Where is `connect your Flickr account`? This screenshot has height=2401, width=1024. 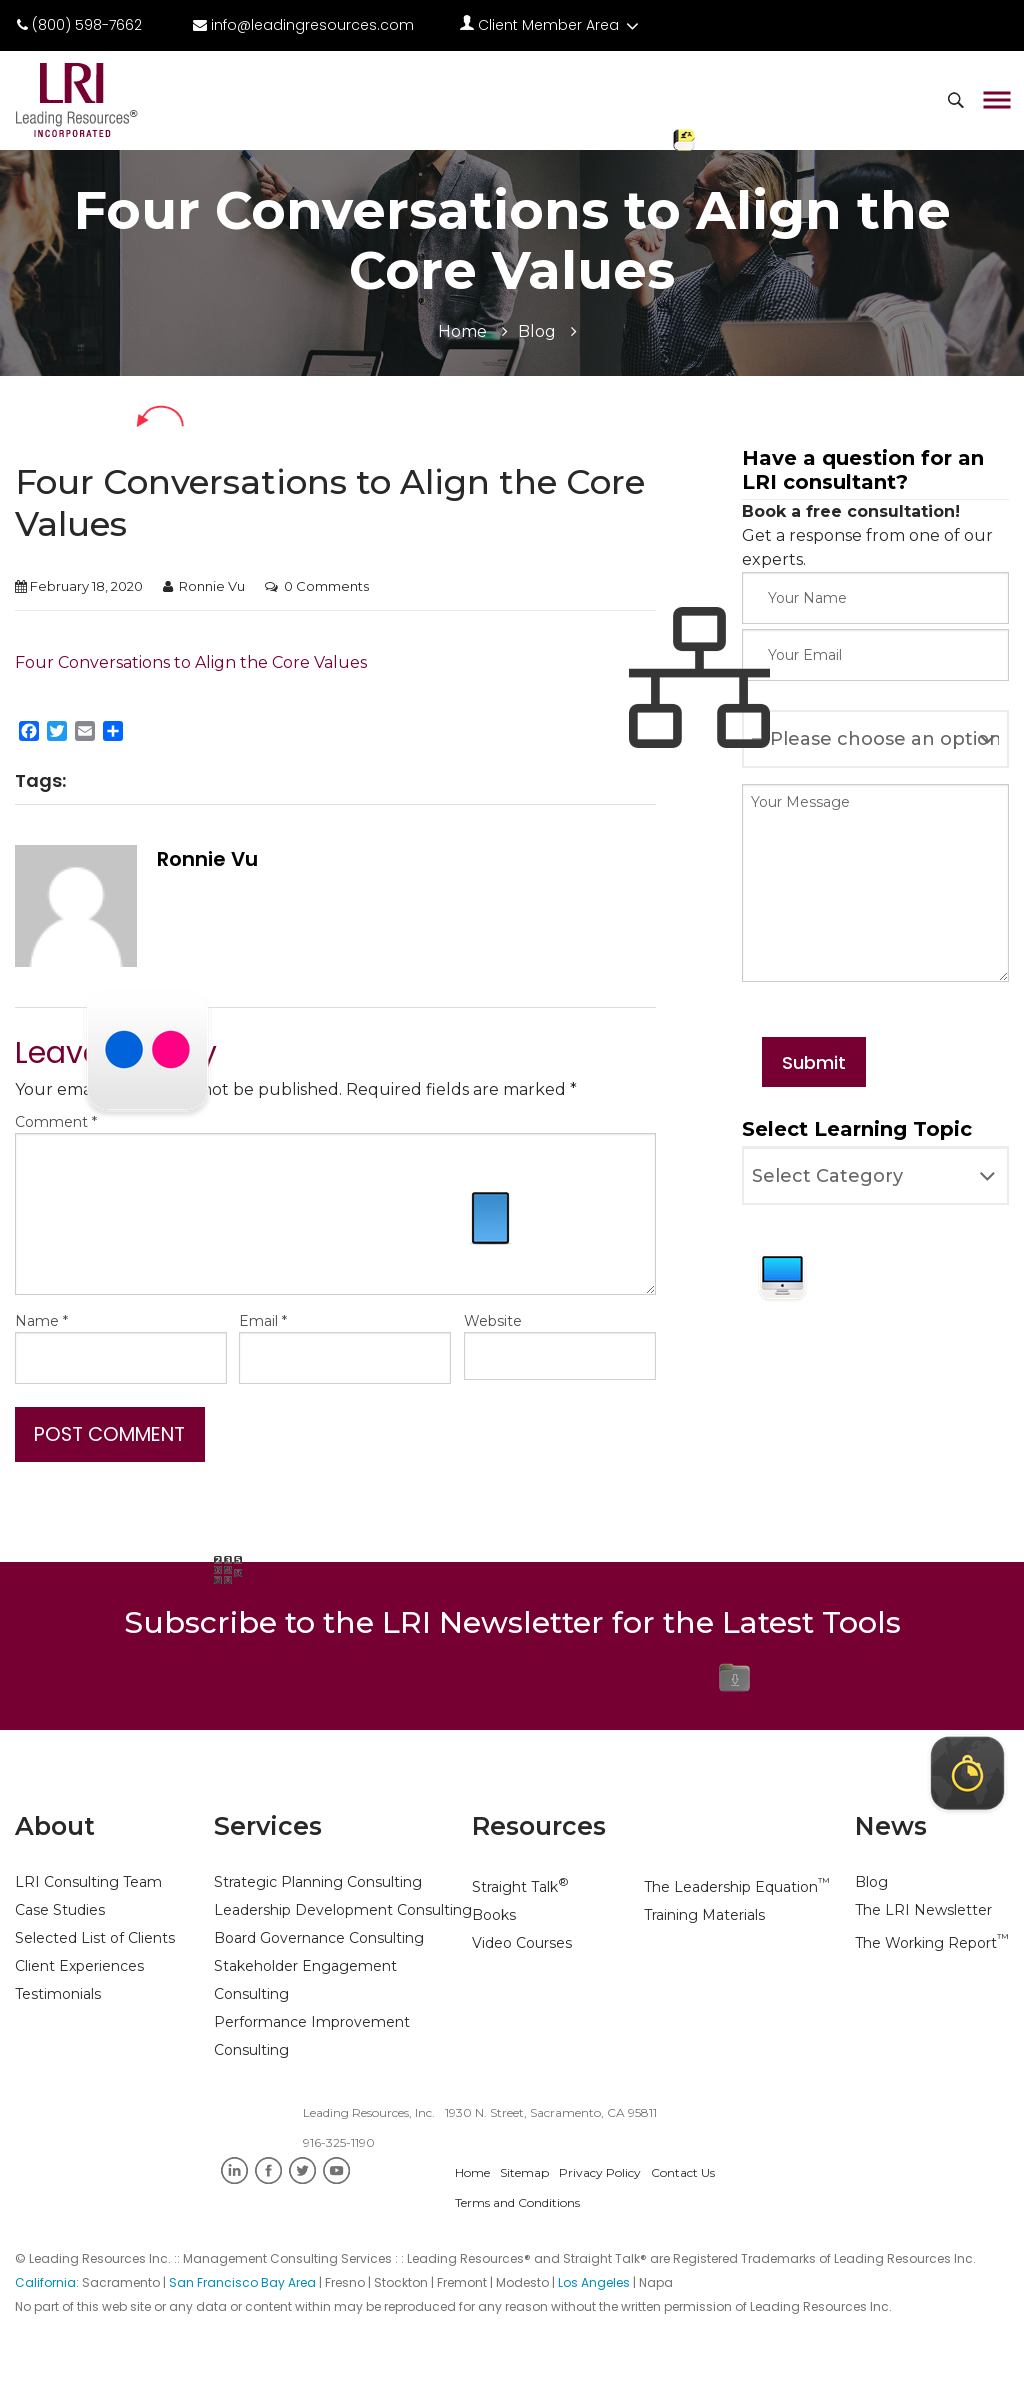
connect your Flickr account is located at coordinates (147, 1049).